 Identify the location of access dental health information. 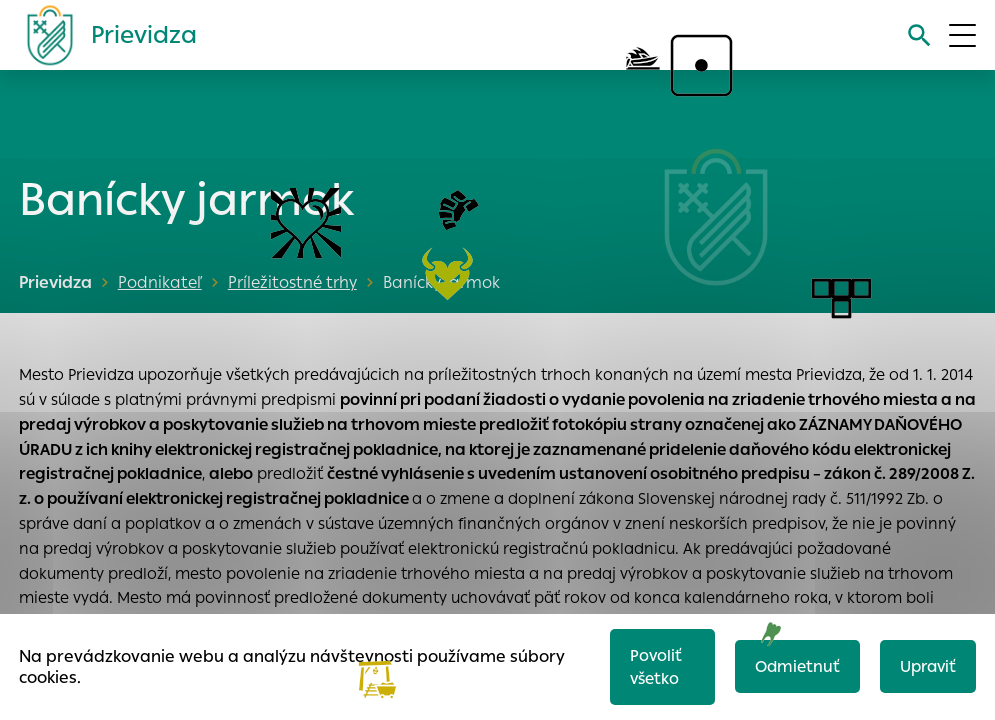
(771, 634).